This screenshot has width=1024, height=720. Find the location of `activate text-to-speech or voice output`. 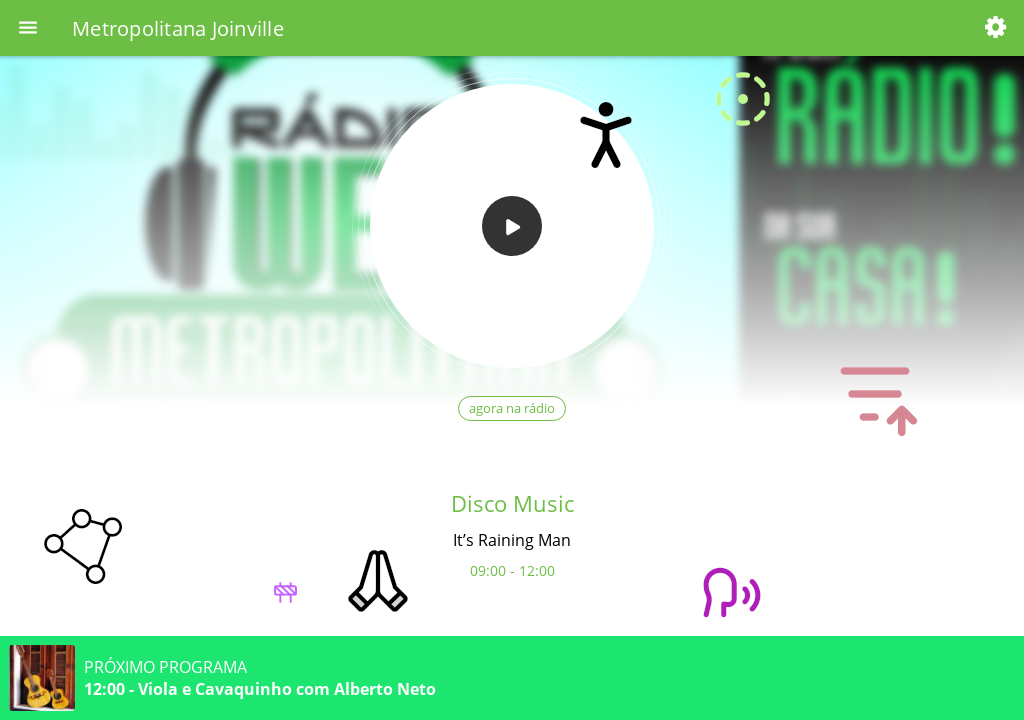

activate text-to-speech or voice output is located at coordinates (732, 594).